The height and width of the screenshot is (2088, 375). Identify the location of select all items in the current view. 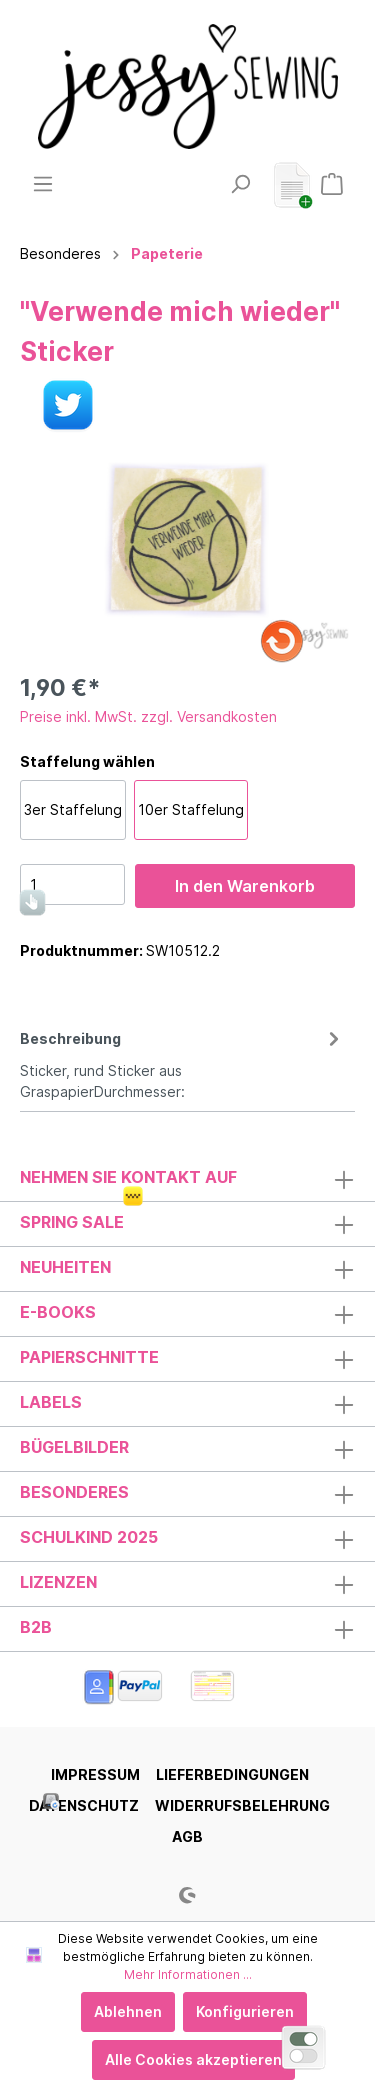
(34, 1955).